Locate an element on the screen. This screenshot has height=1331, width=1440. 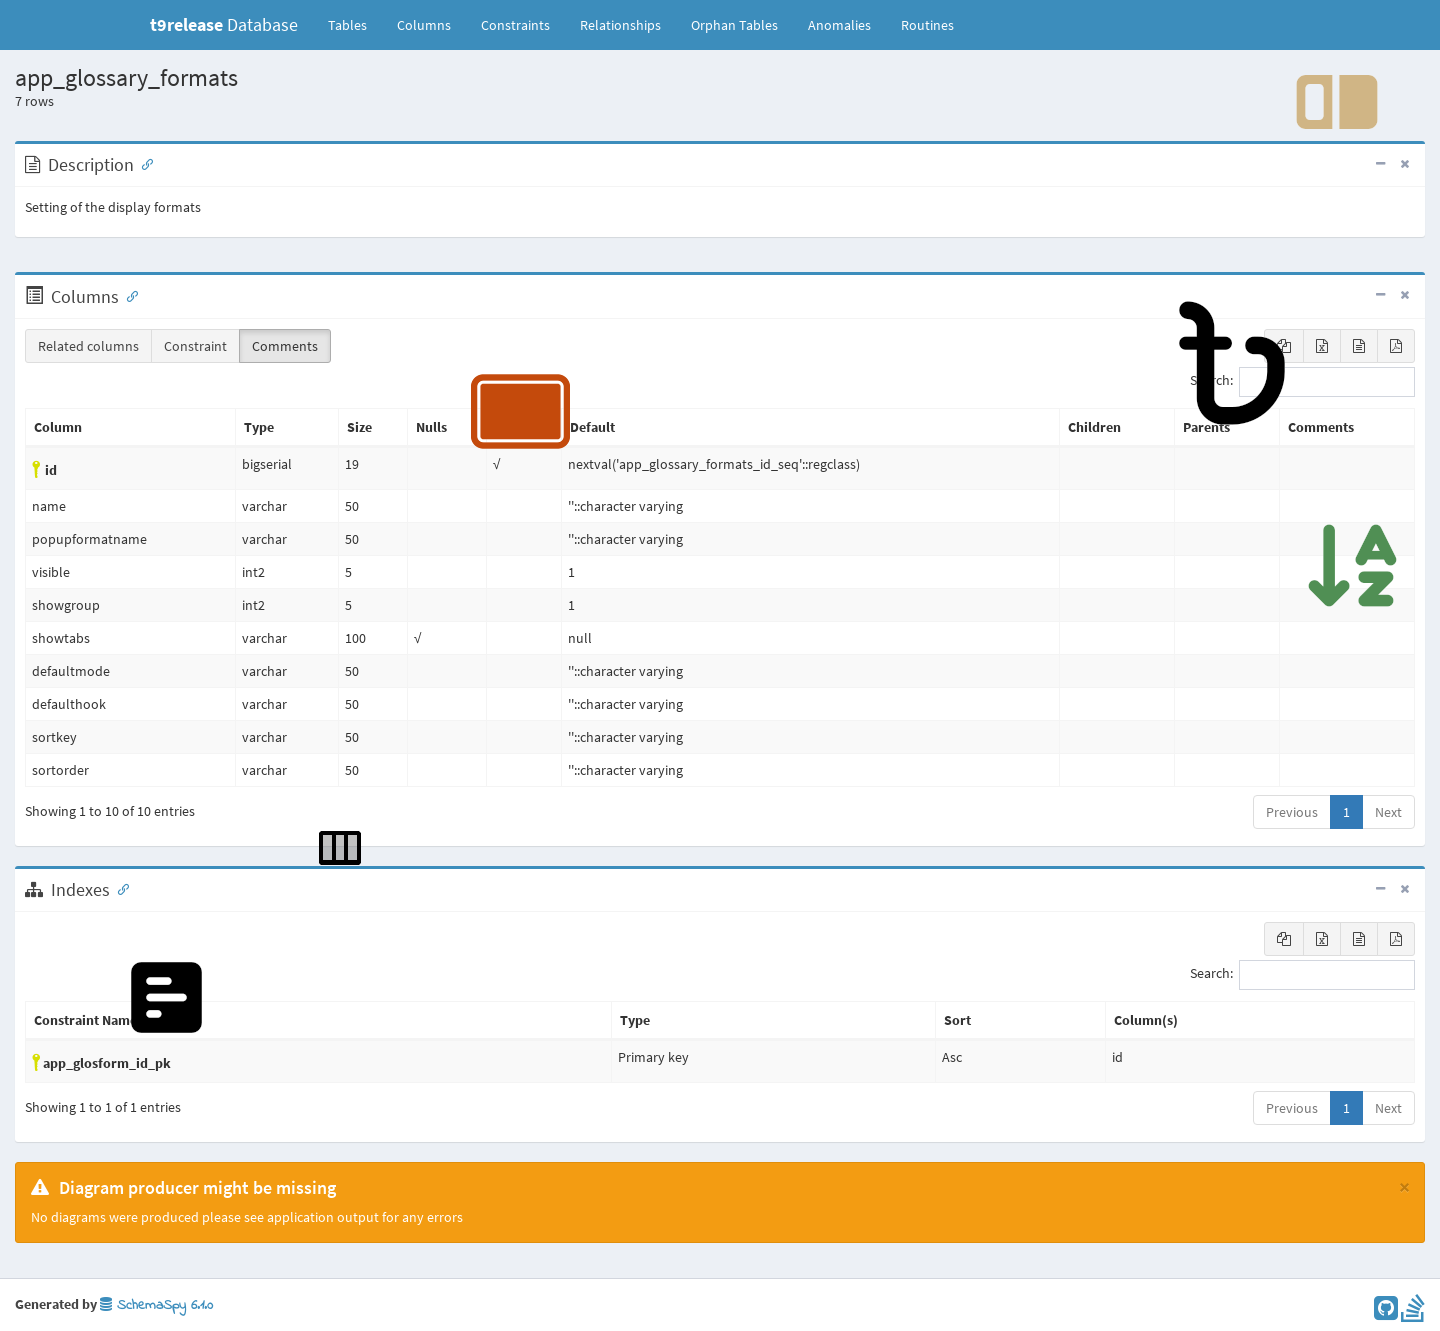
view poll or survey results is located at coordinates (166, 997).